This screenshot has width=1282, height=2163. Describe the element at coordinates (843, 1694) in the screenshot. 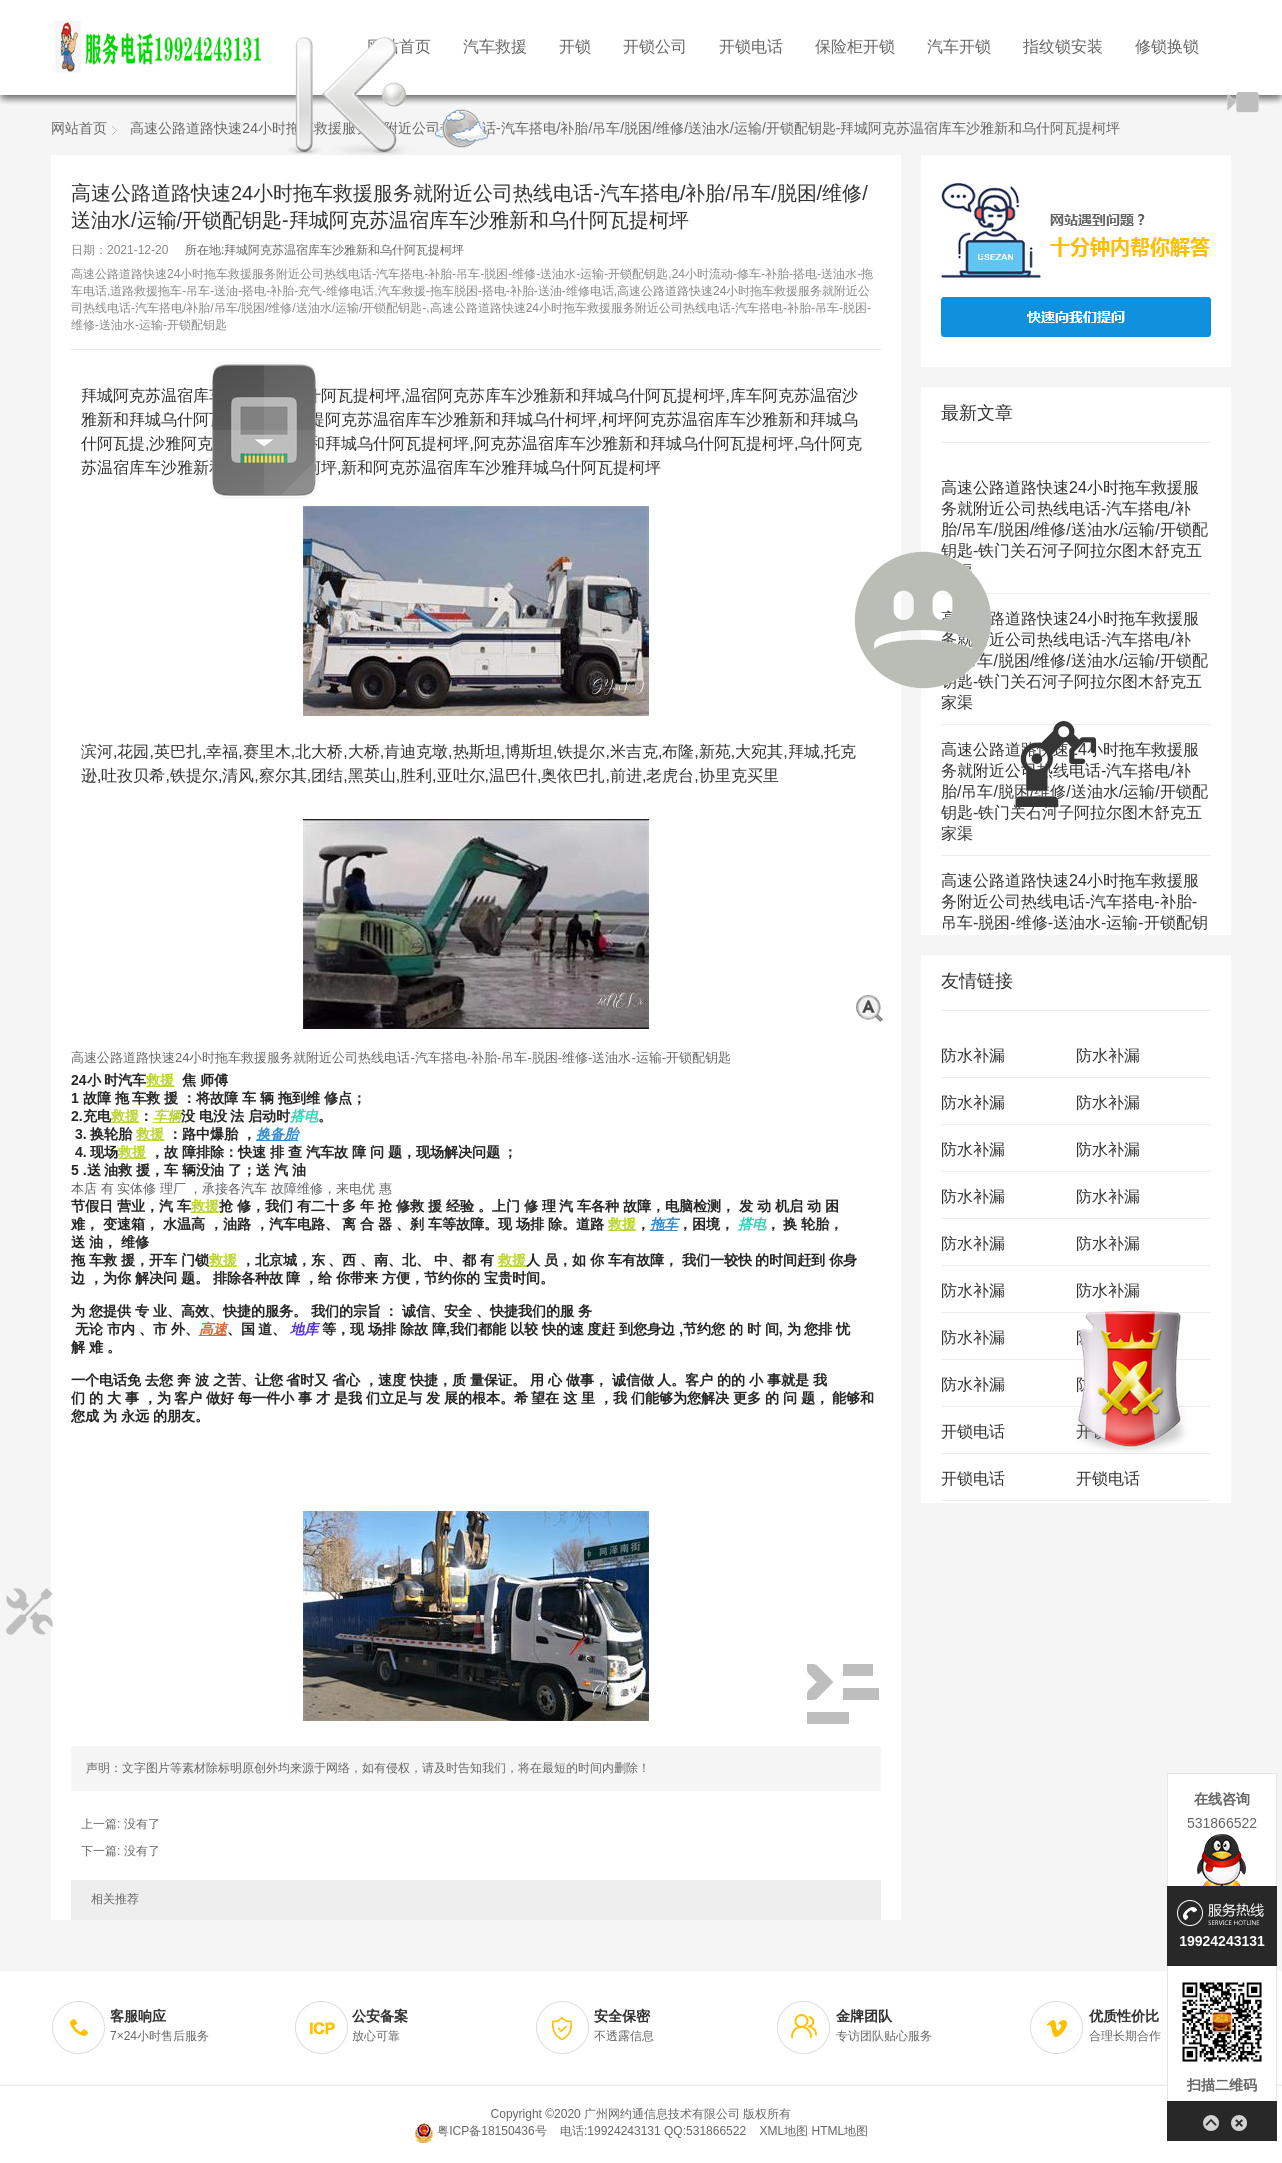

I see `decrease text indentation (right-to-left layout)` at that location.